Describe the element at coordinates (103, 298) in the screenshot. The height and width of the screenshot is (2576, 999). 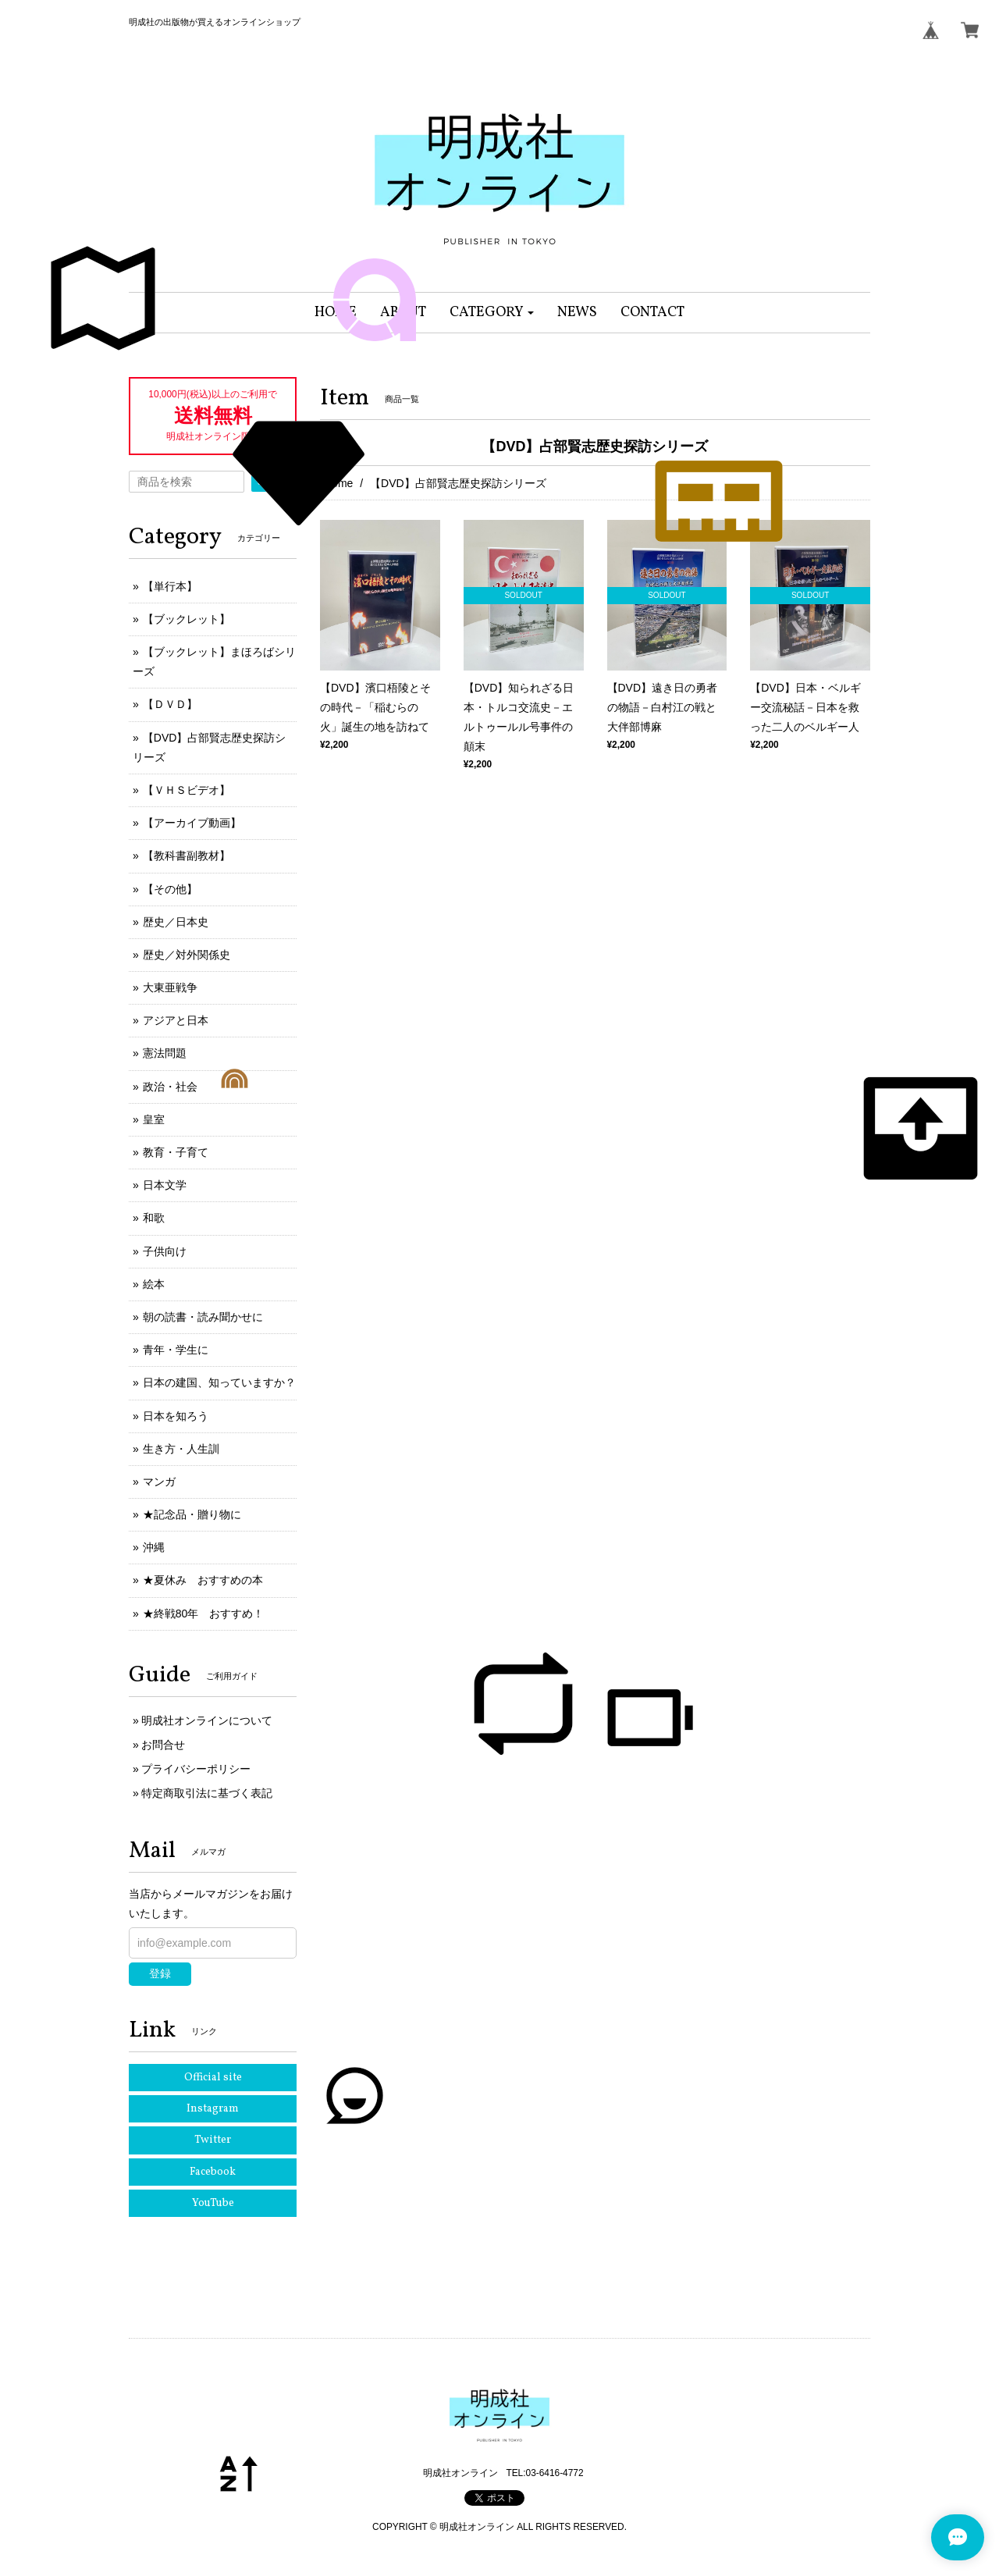
I see `view map` at that location.